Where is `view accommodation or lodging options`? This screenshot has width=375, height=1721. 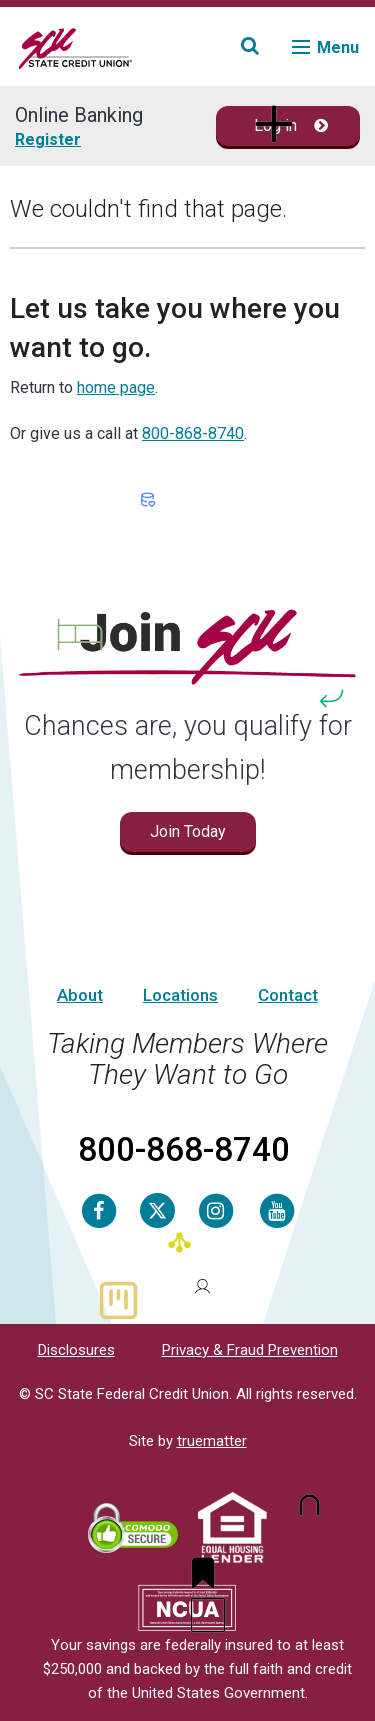
view accommodation or lodging options is located at coordinates (78, 634).